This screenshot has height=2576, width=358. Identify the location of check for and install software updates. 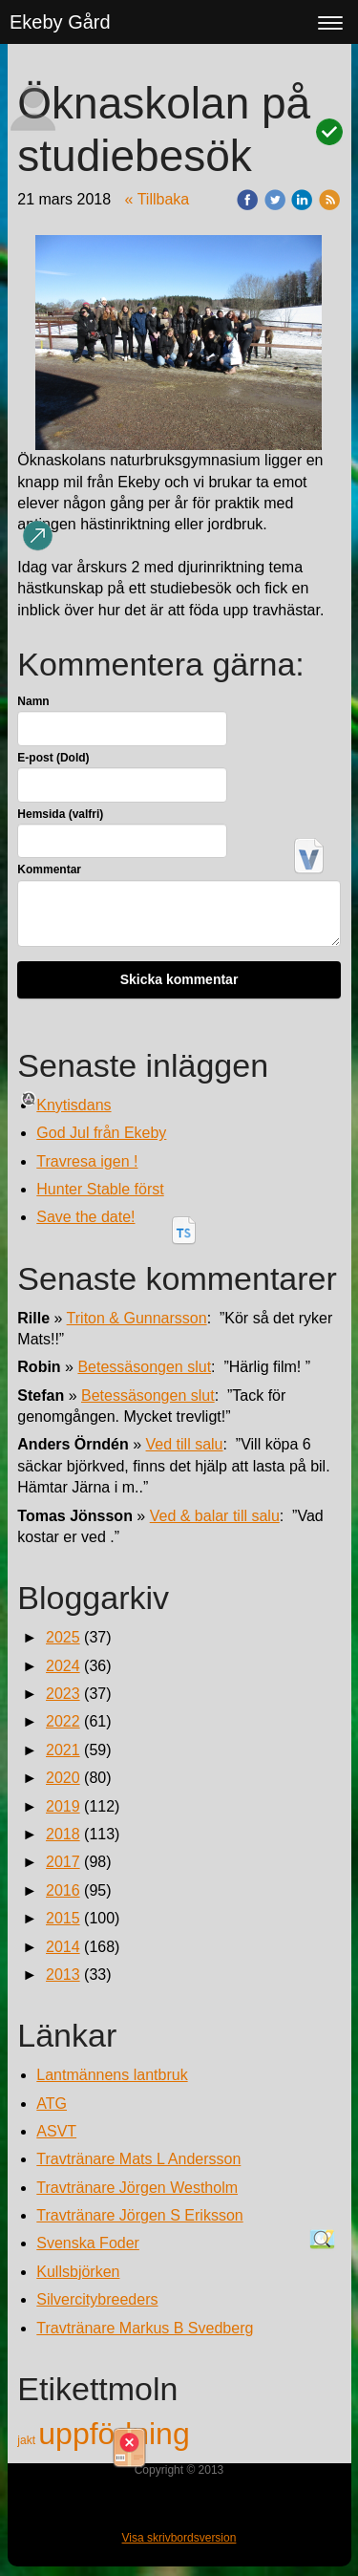
(29, 1099).